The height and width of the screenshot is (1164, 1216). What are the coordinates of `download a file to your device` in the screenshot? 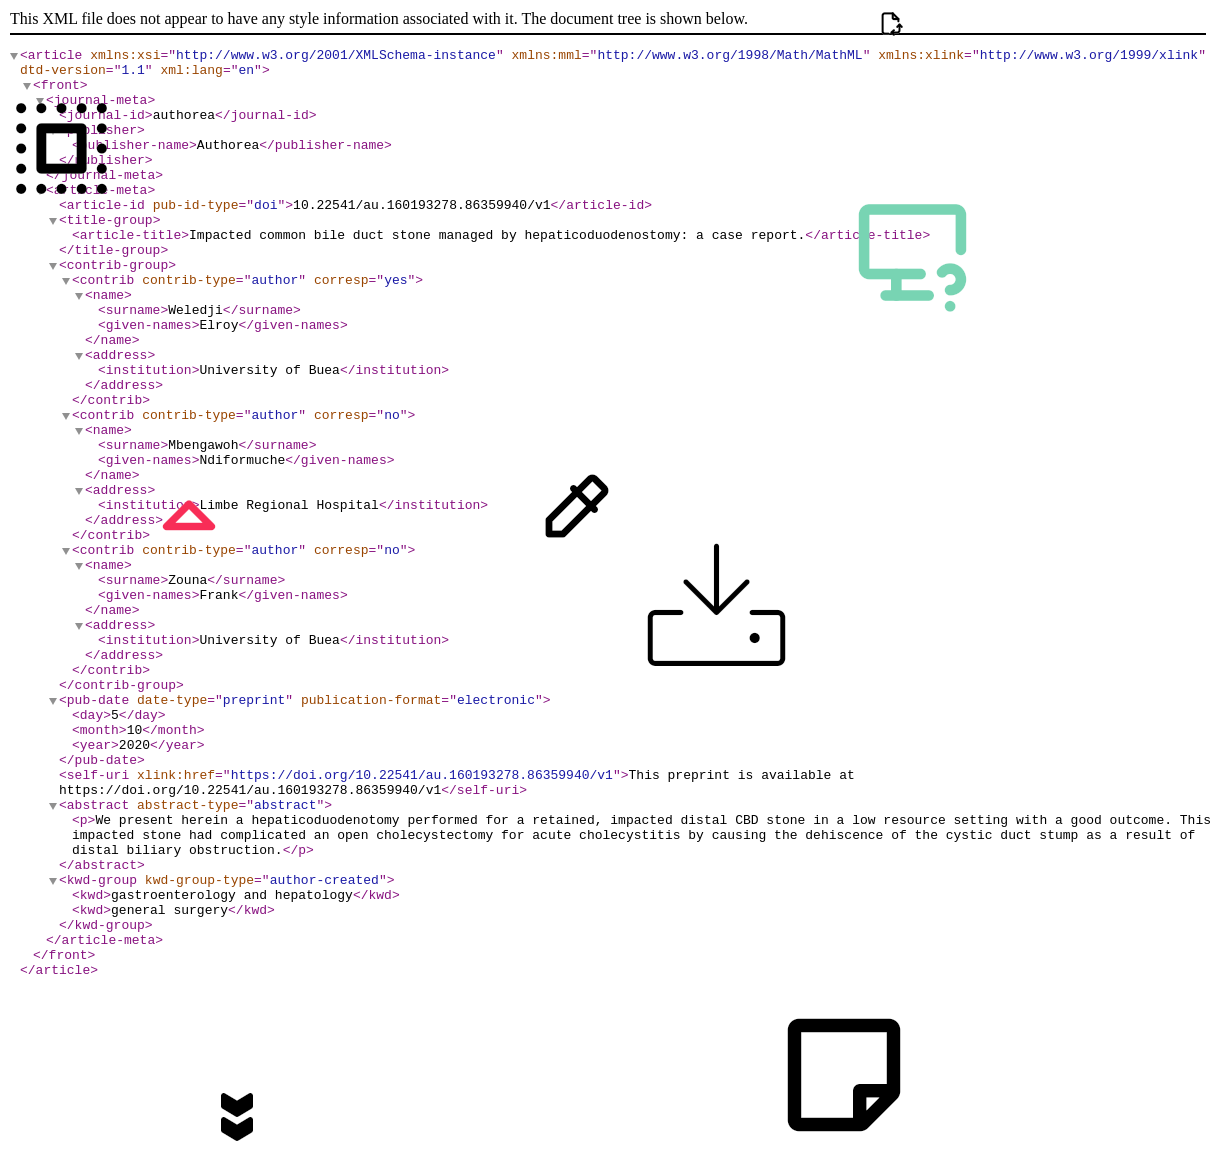 It's located at (716, 612).